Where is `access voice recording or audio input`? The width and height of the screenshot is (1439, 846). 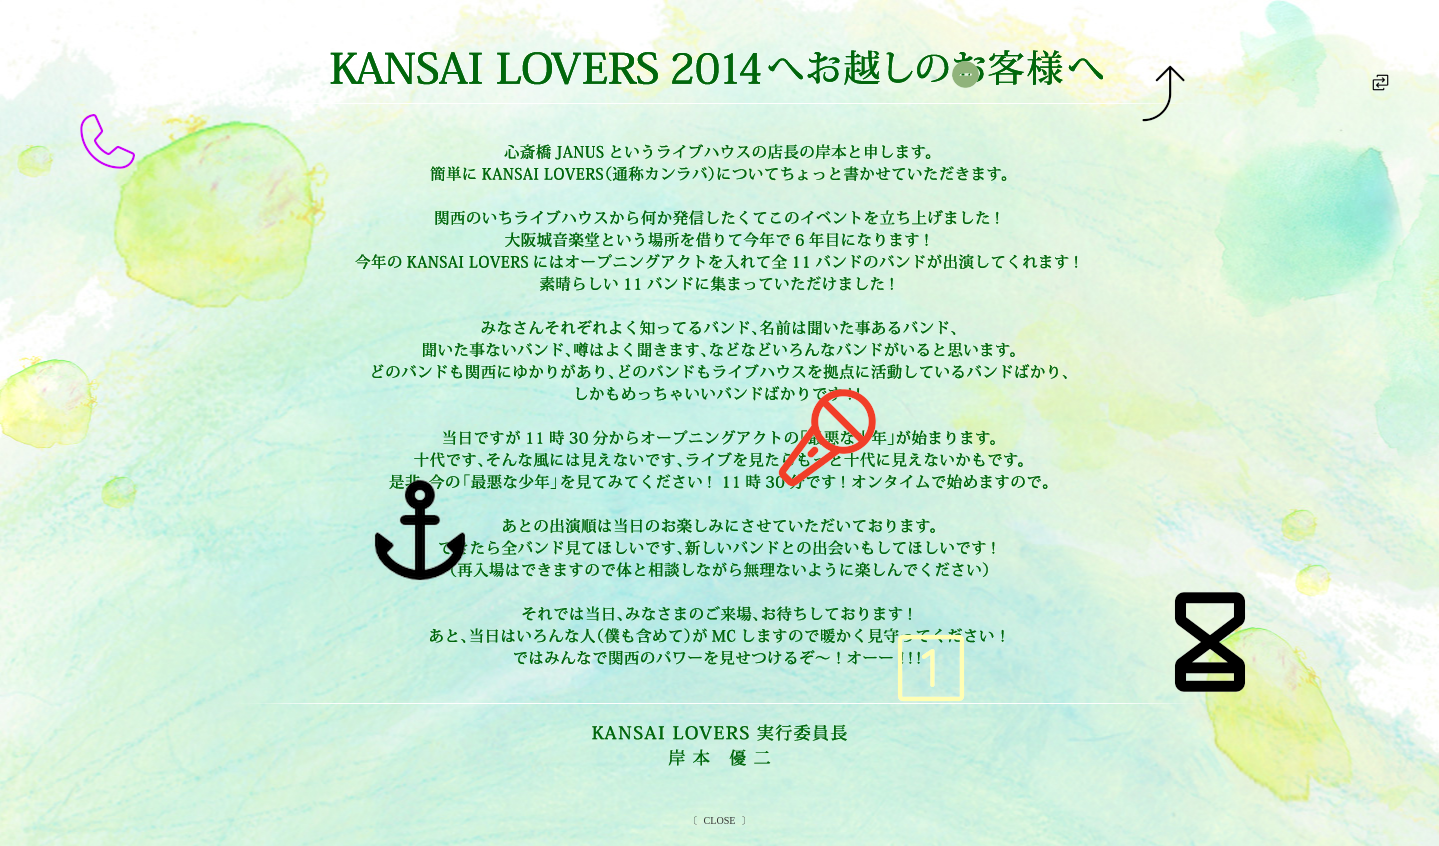 access voice recording or audio input is located at coordinates (825, 439).